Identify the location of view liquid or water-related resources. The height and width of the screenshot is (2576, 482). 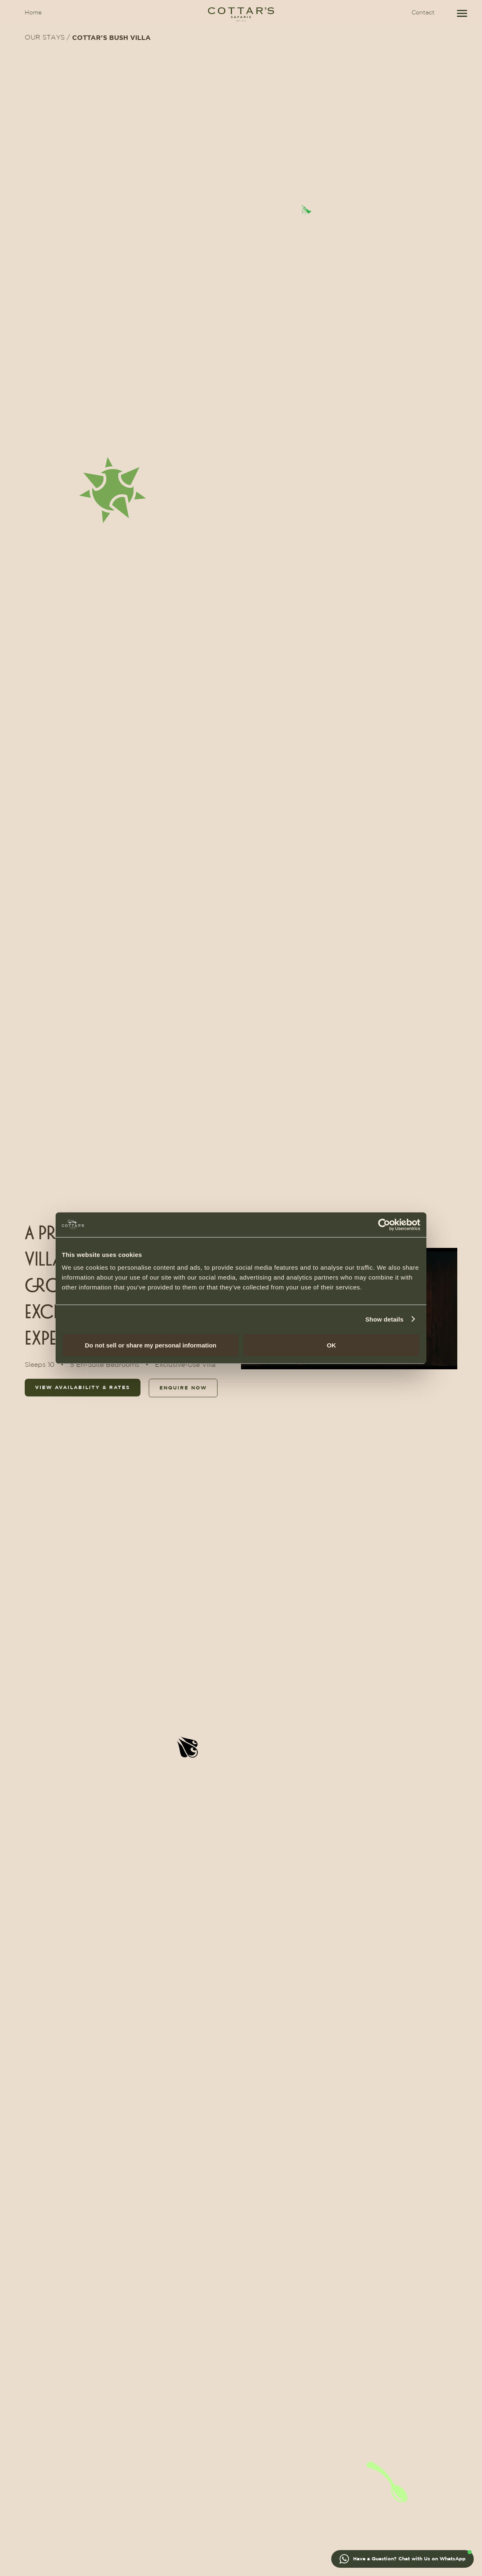
(187, 1747).